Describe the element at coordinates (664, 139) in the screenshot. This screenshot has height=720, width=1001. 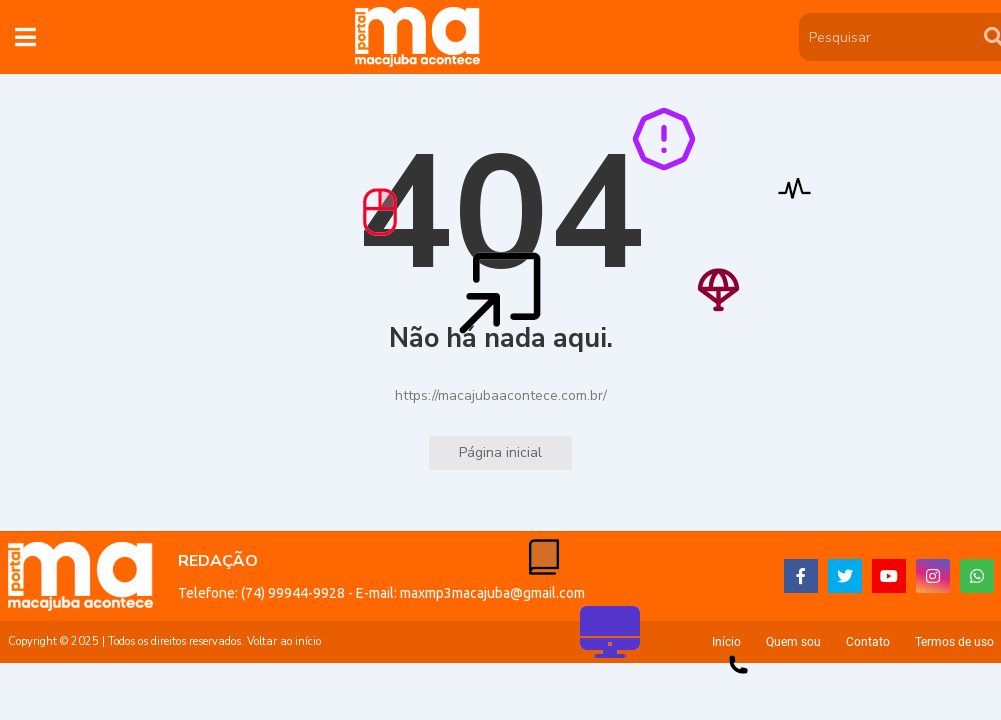
I see `indicates a critical error or warning` at that location.